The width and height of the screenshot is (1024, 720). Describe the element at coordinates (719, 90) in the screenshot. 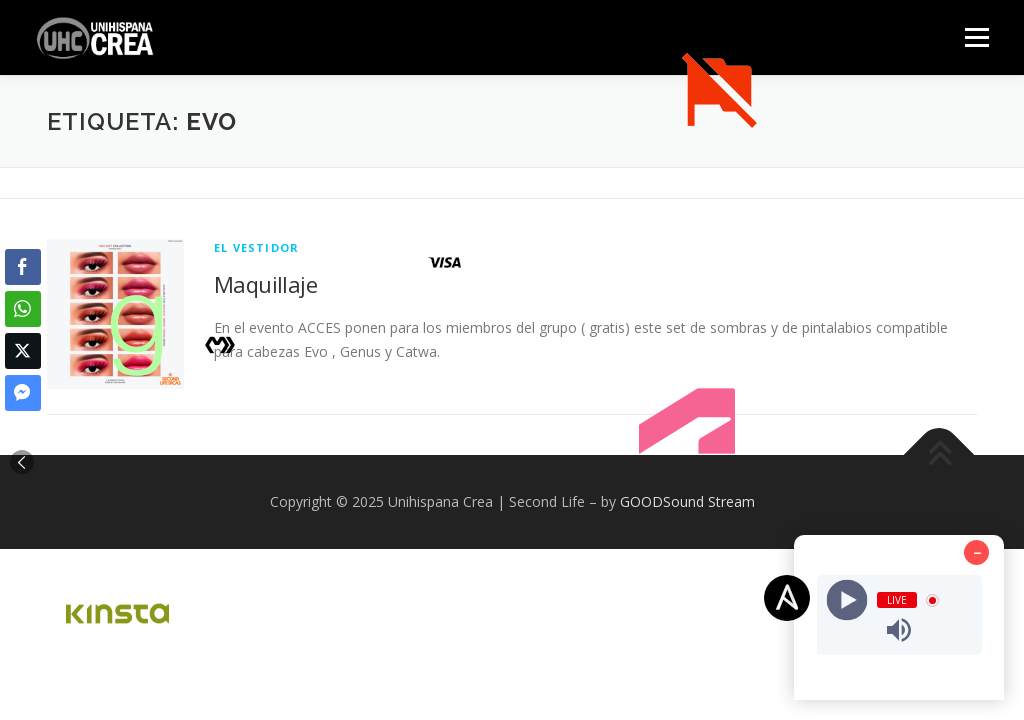

I see `remove flag or marker` at that location.